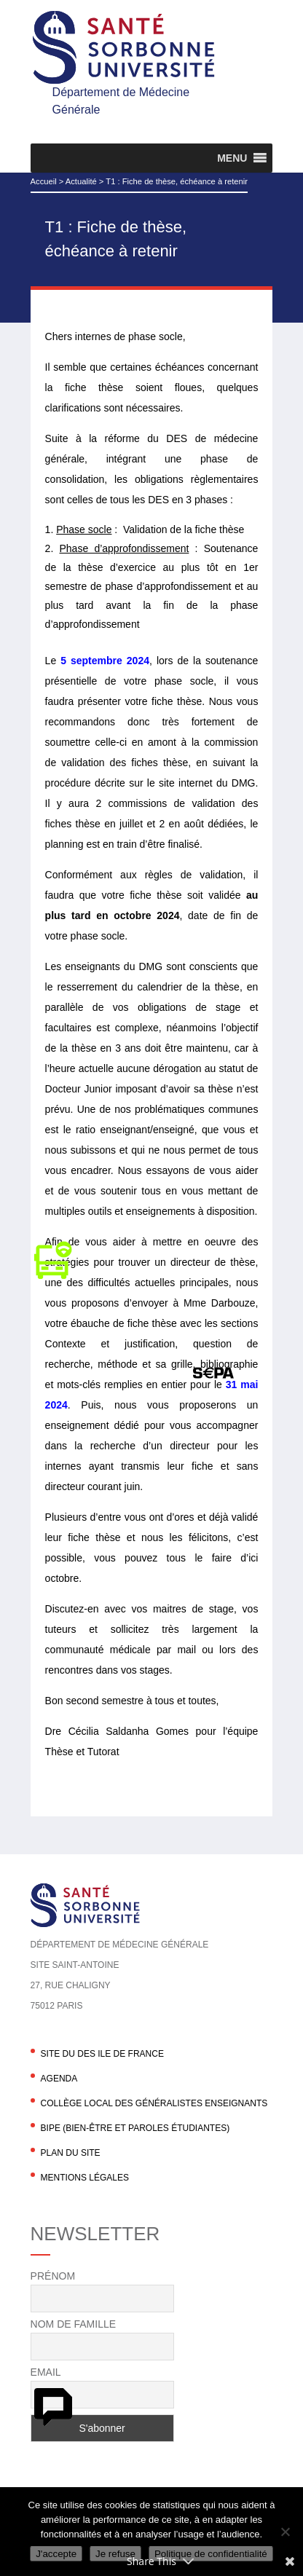 This screenshot has width=303, height=2576. Describe the element at coordinates (213, 1373) in the screenshot. I see `indicates SEPA payment method available` at that location.